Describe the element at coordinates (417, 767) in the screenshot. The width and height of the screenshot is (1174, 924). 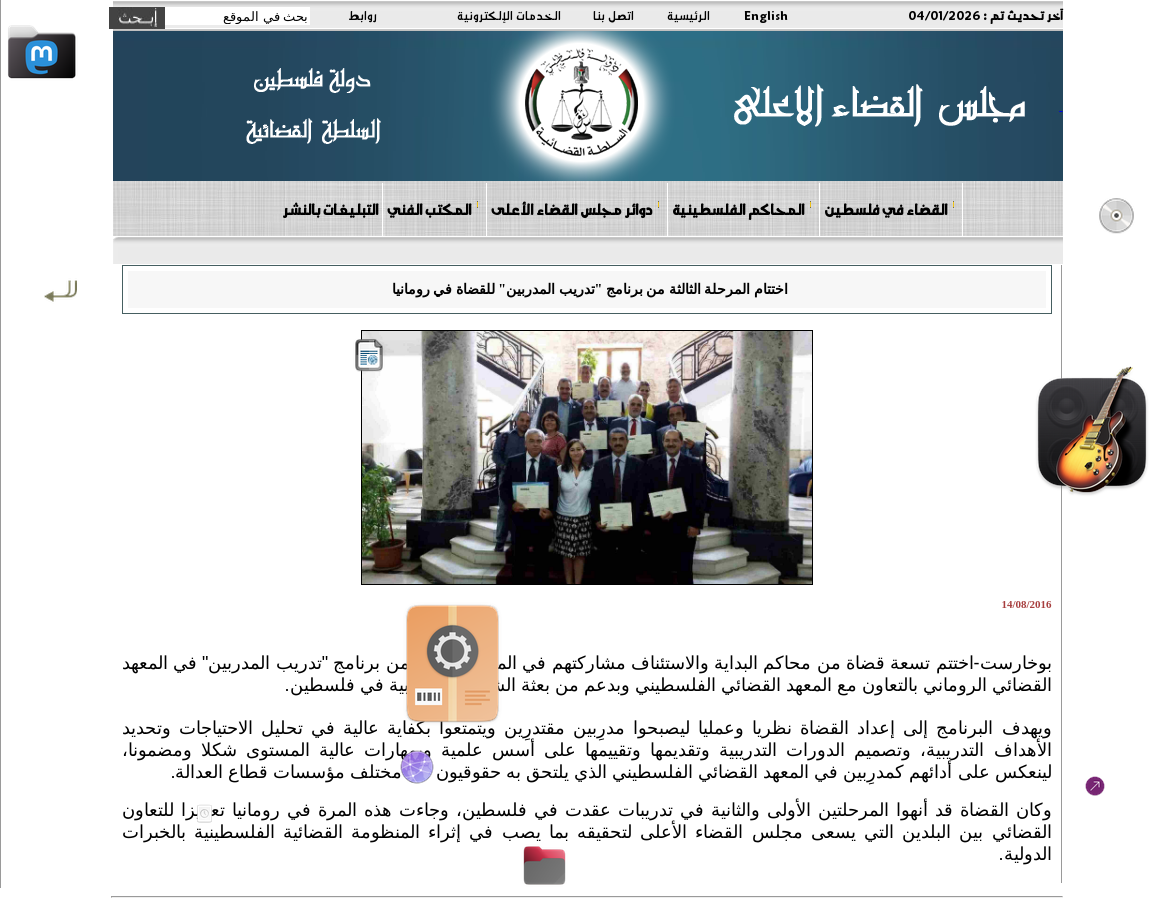
I see `open web browser or internet applications` at that location.